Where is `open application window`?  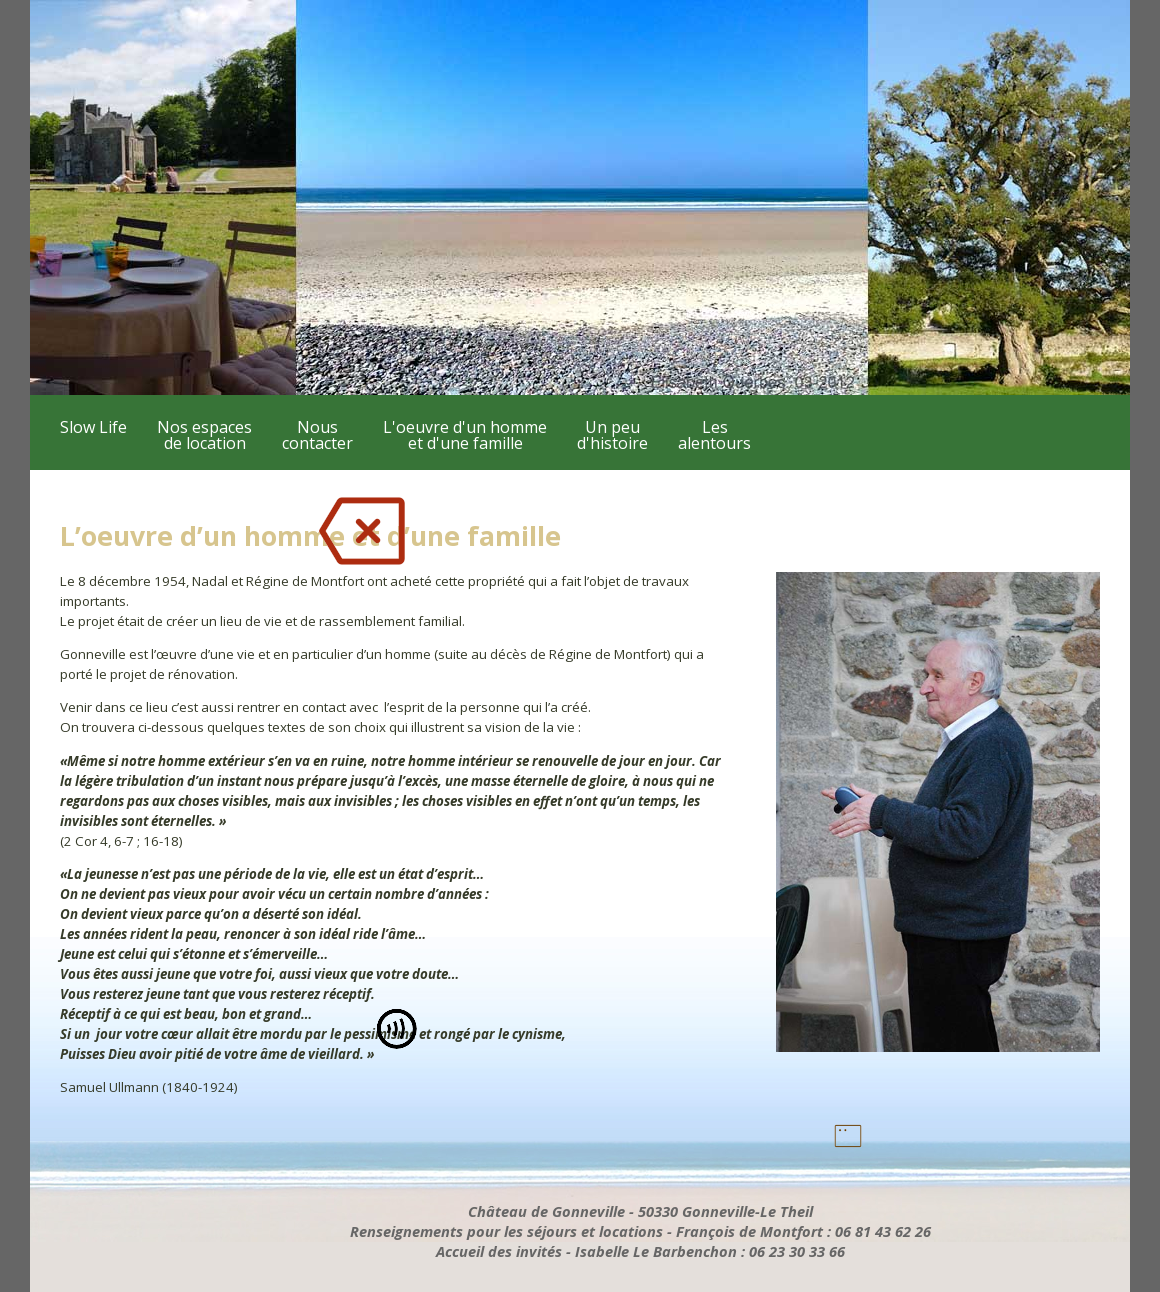
open application window is located at coordinates (848, 1136).